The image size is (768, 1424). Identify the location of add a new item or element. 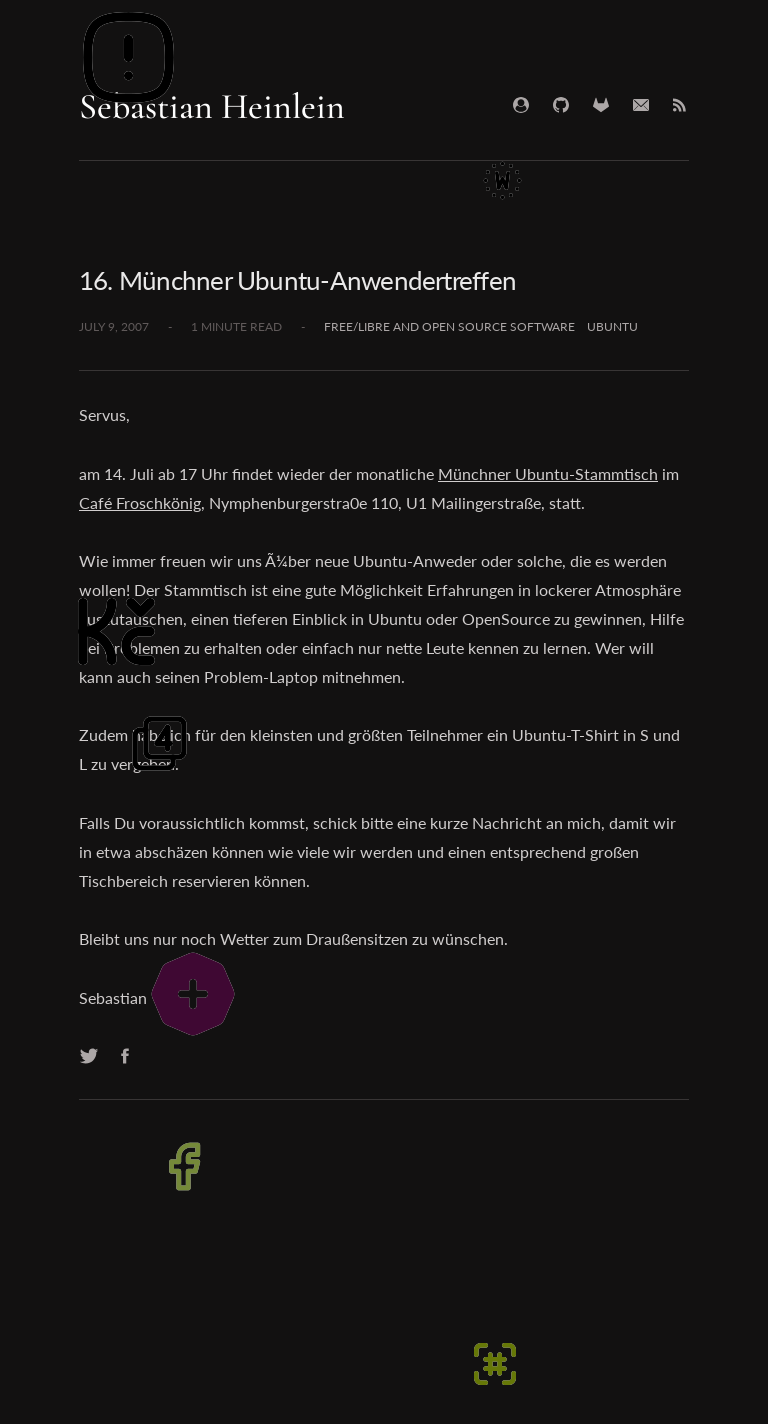
(193, 994).